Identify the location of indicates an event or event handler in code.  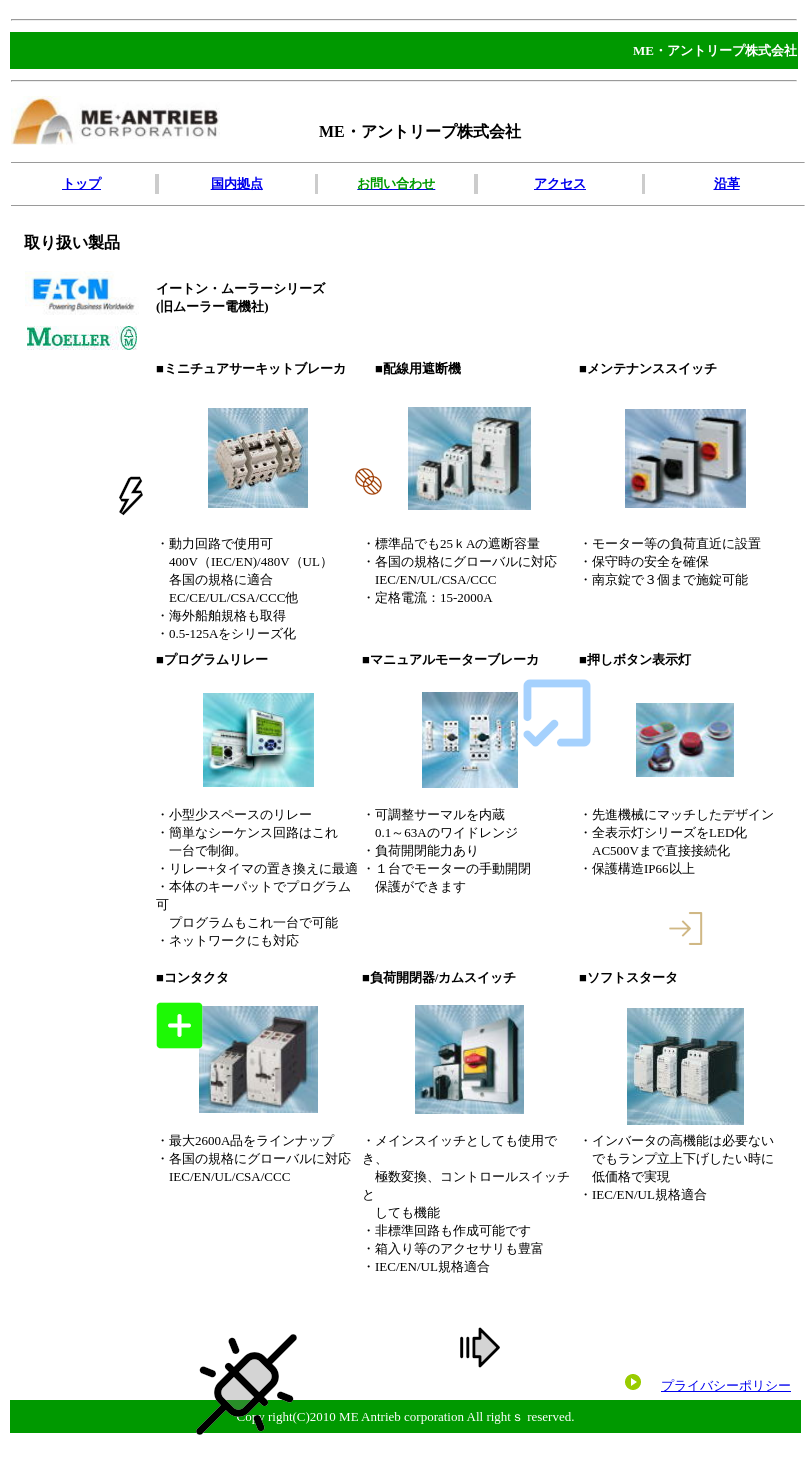
(130, 496).